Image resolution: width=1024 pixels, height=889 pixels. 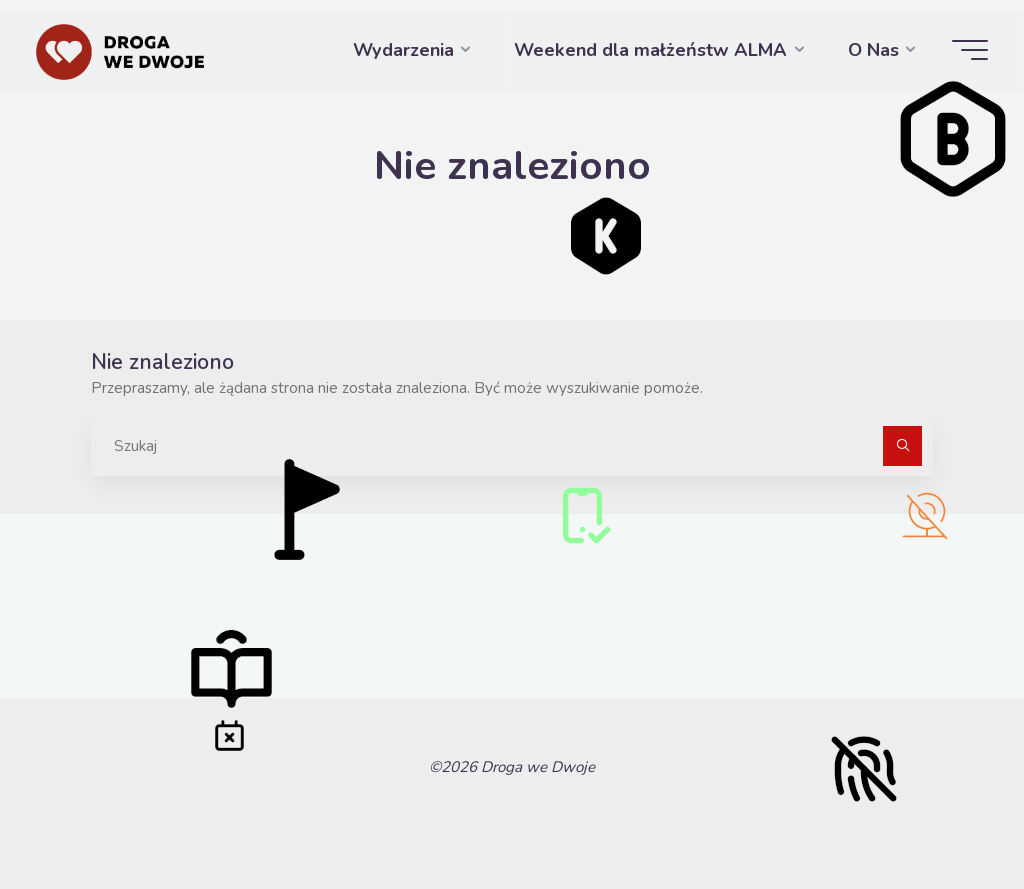 What do you see at coordinates (231, 667) in the screenshot?
I see `access your contacts or address book` at bounding box center [231, 667].